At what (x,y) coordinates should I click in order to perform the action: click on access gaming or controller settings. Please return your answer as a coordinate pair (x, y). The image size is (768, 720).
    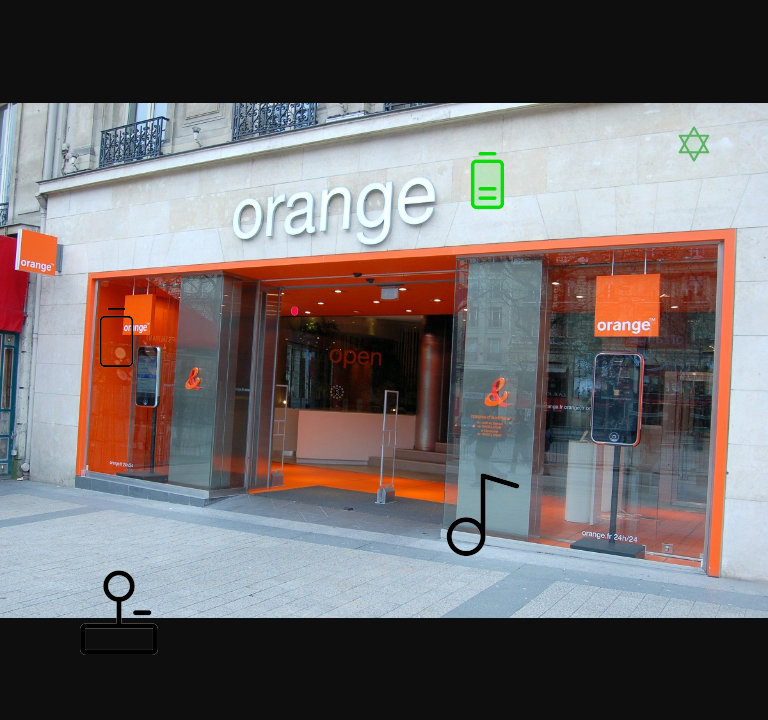
    Looking at the image, I should click on (119, 616).